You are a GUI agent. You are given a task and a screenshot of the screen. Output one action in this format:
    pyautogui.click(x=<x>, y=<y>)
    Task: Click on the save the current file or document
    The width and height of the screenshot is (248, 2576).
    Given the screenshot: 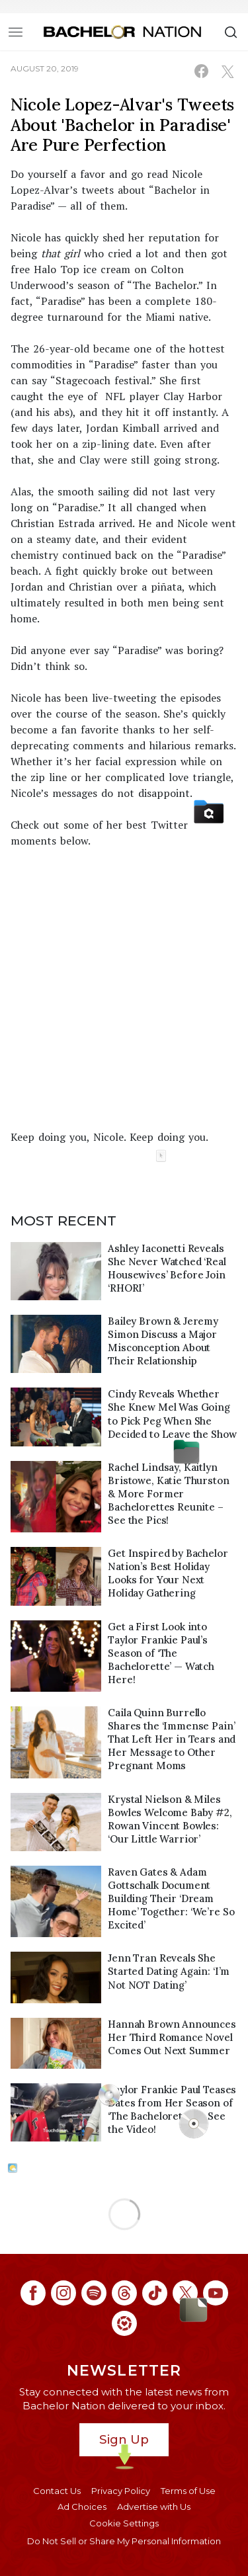 What is the action you would take?
    pyautogui.click(x=124, y=2455)
    